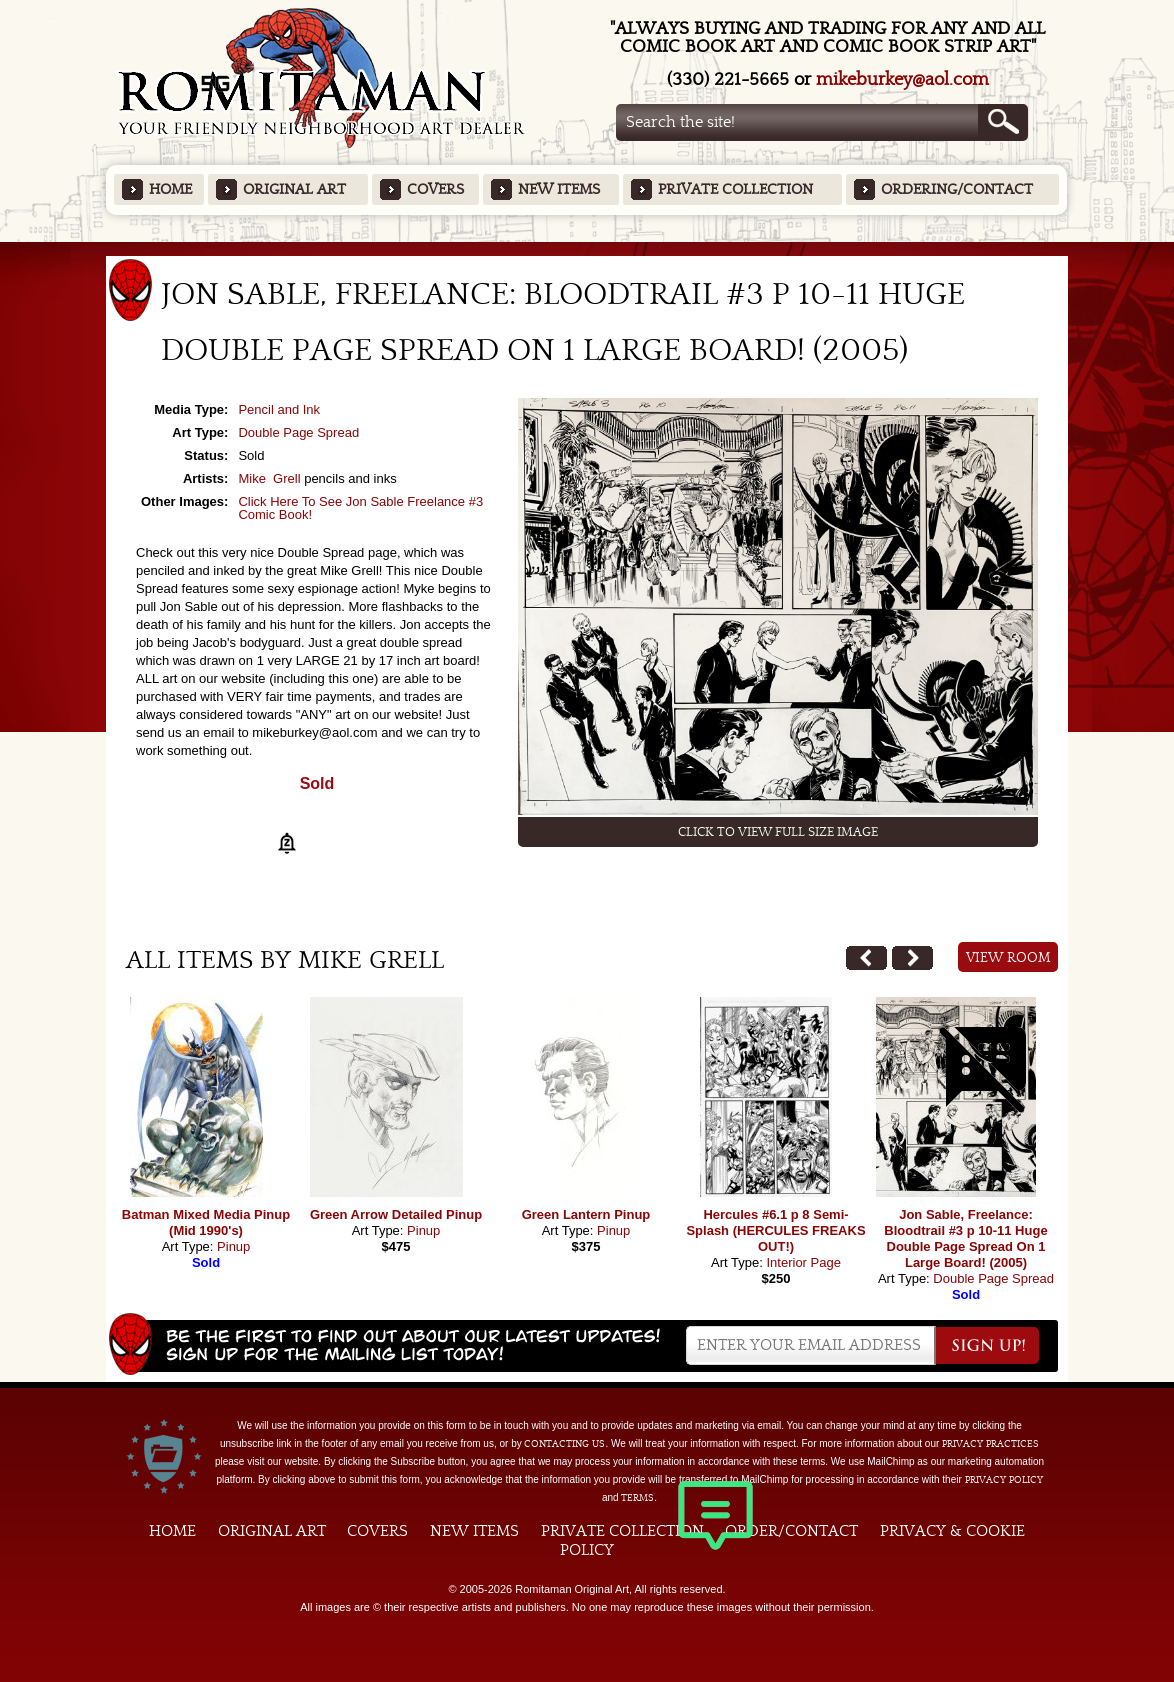  Describe the element at coordinates (715, 1512) in the screenshot. I see `open chat or messaging` at that location.